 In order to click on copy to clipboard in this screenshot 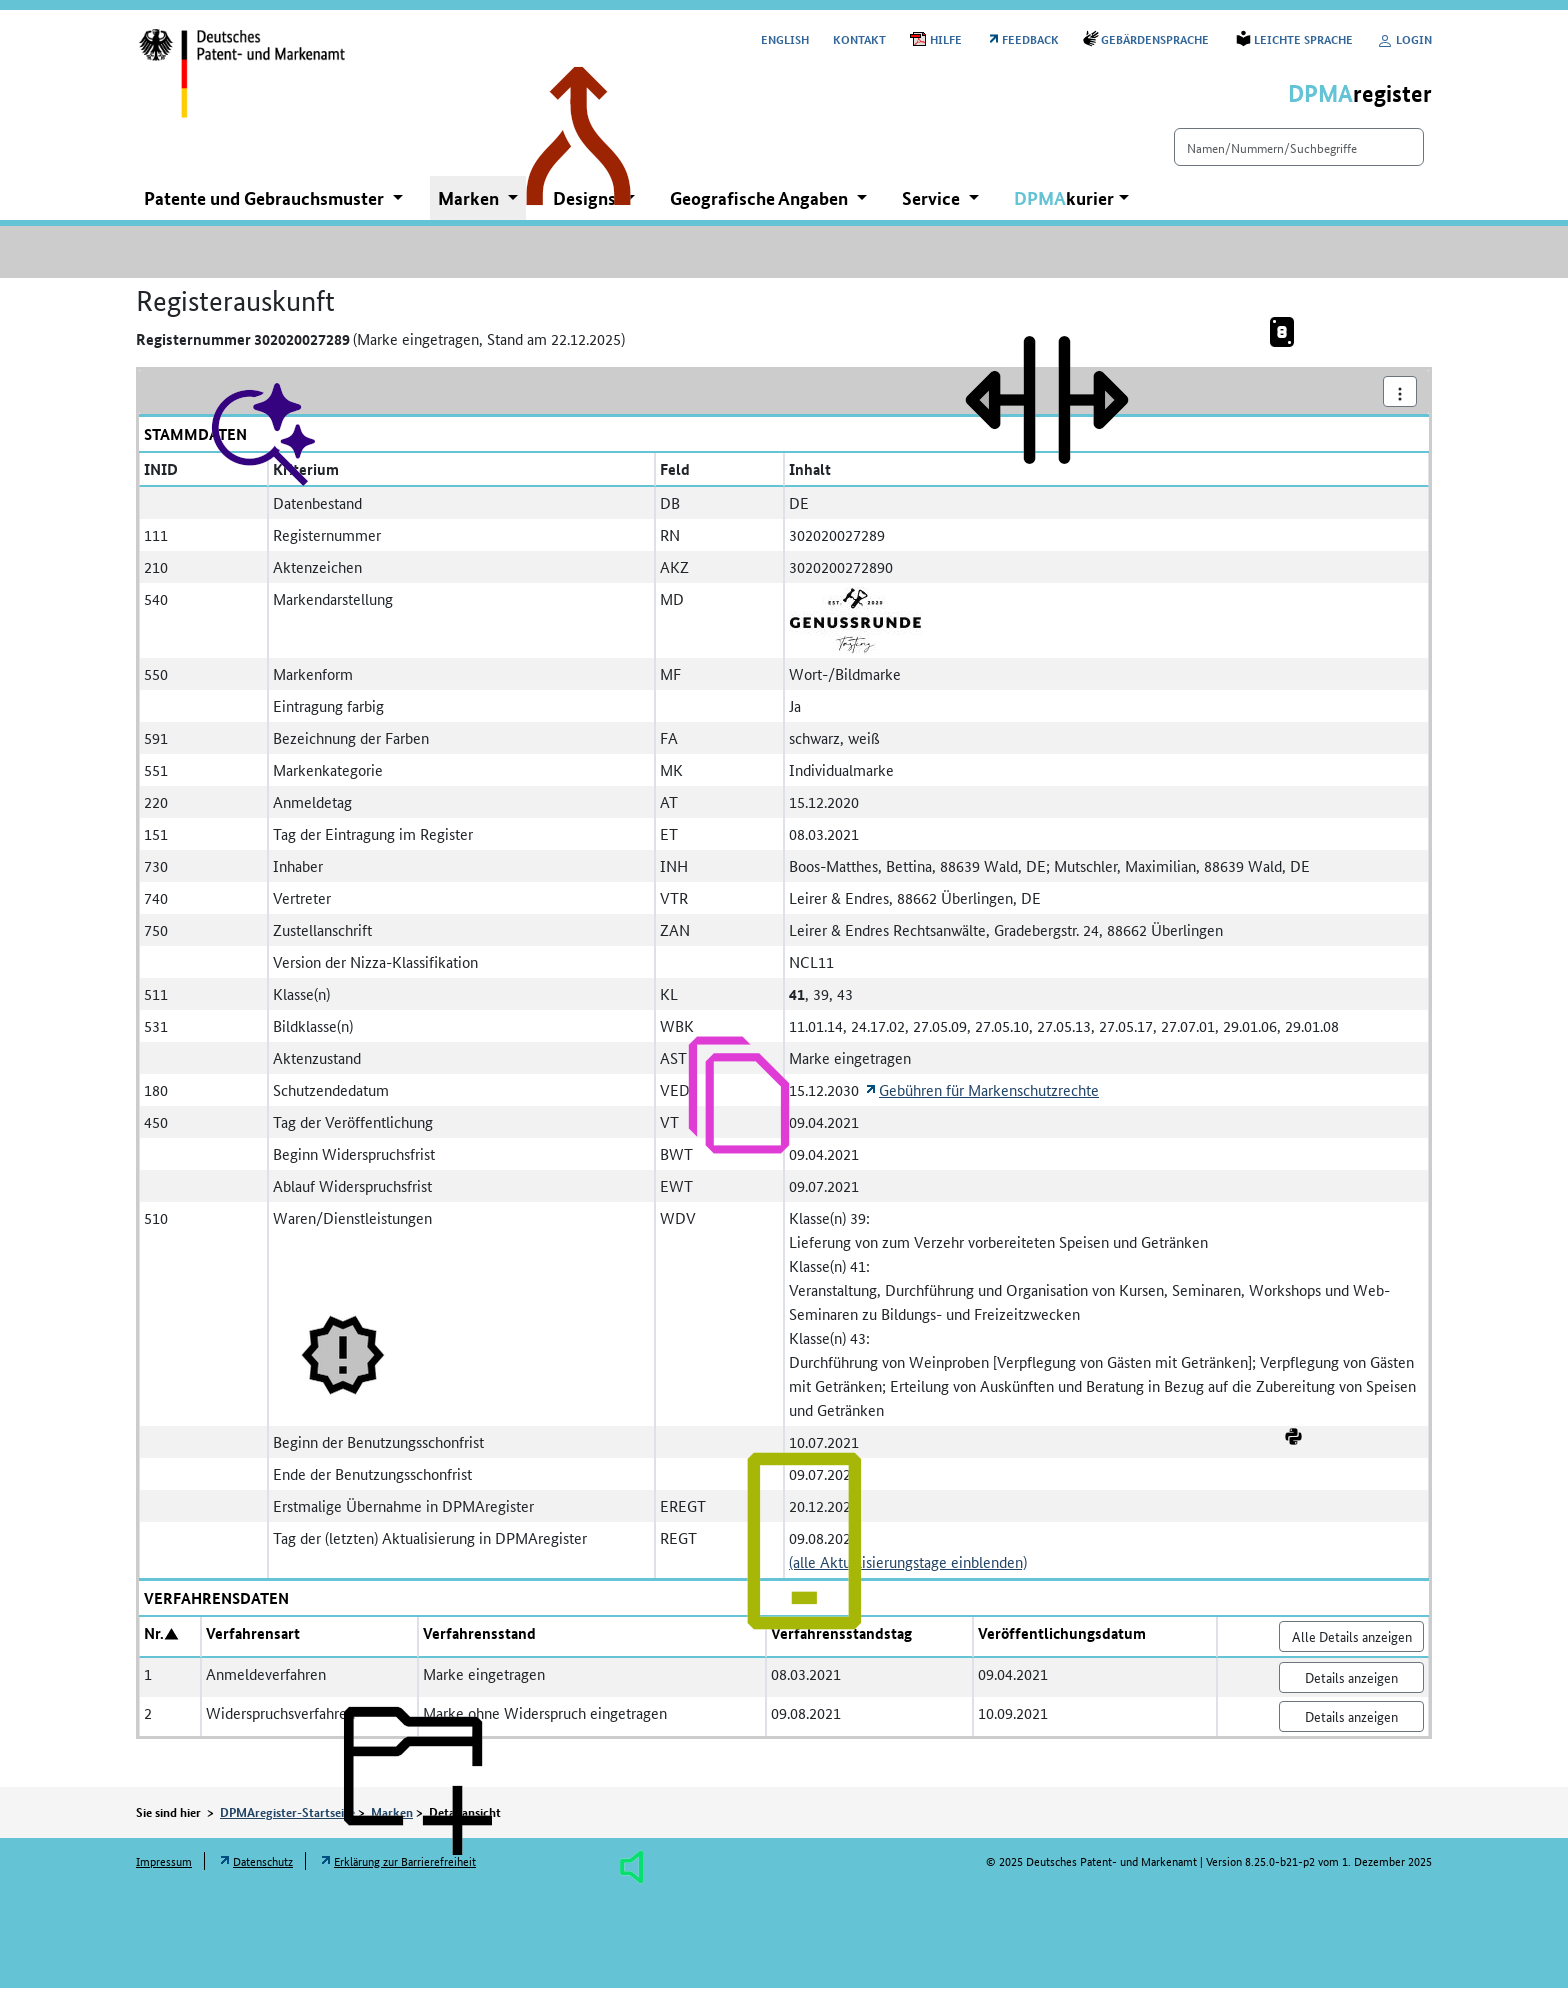, I will do `click(739, 1095)`.